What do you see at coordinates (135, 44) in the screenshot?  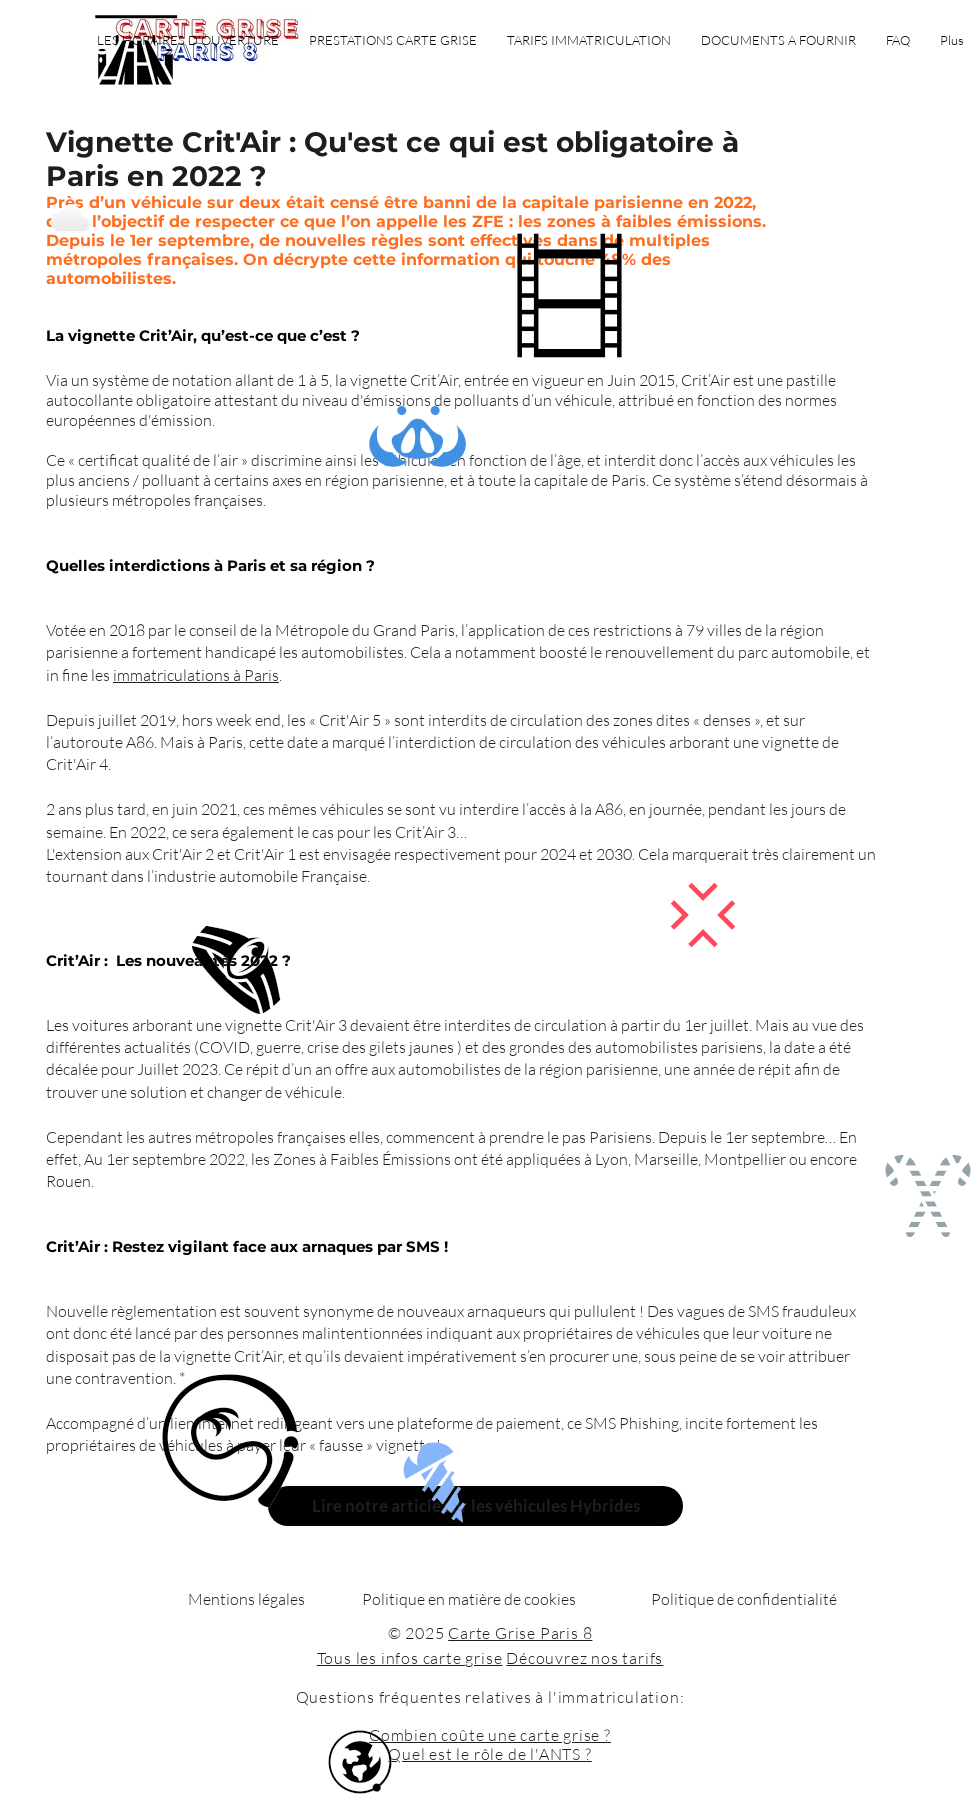 I see `wooden pier or dock structure` at bounding box center [135, 44].